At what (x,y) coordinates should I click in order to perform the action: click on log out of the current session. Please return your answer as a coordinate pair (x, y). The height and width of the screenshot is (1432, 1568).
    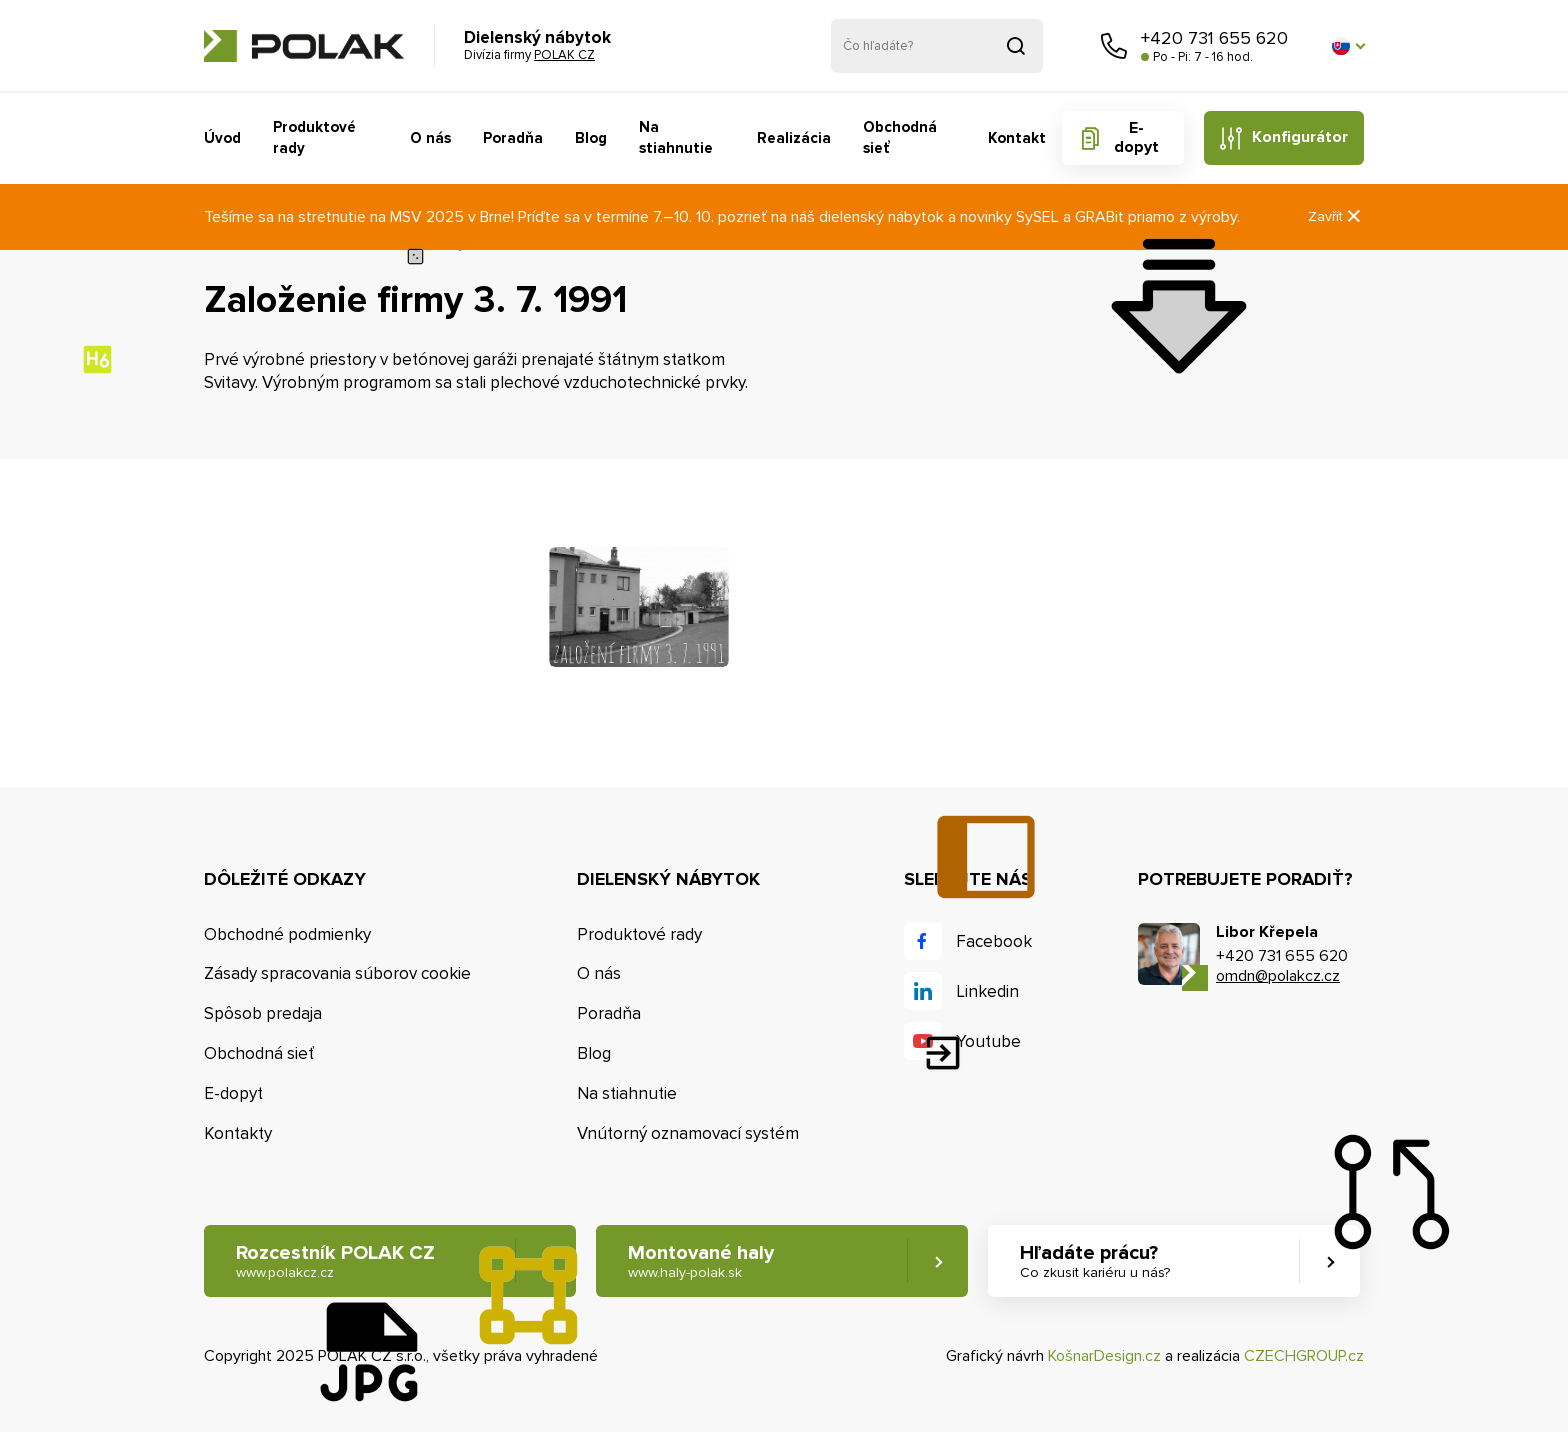
    Looking at the image, I should click on (943, 1053).